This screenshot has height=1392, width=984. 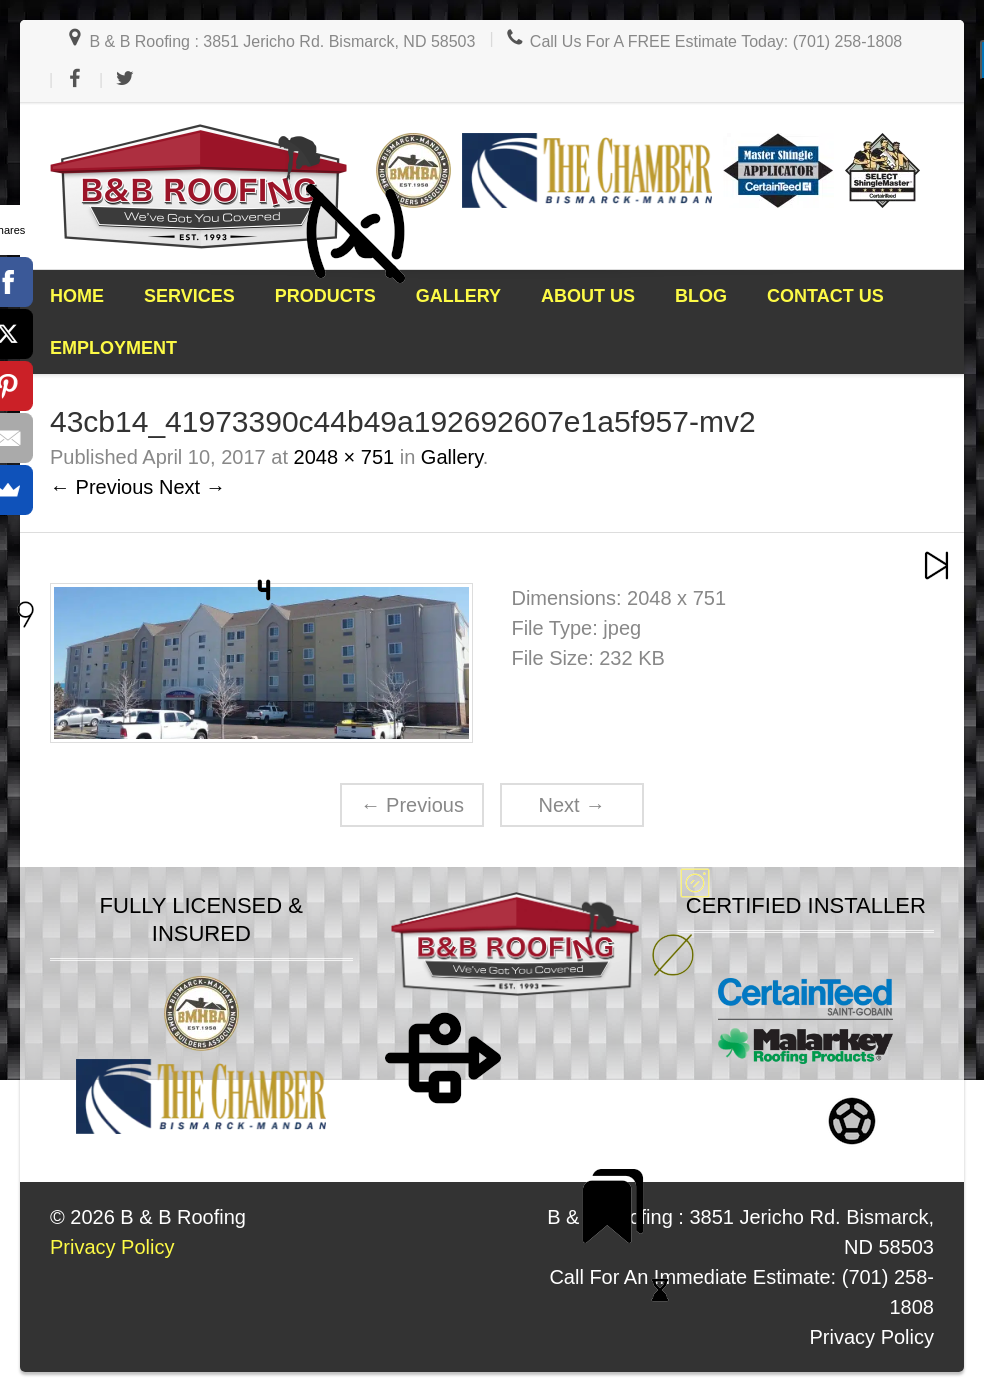 I want to click on view your saved bookmarks, so click(x=613, y=1206).